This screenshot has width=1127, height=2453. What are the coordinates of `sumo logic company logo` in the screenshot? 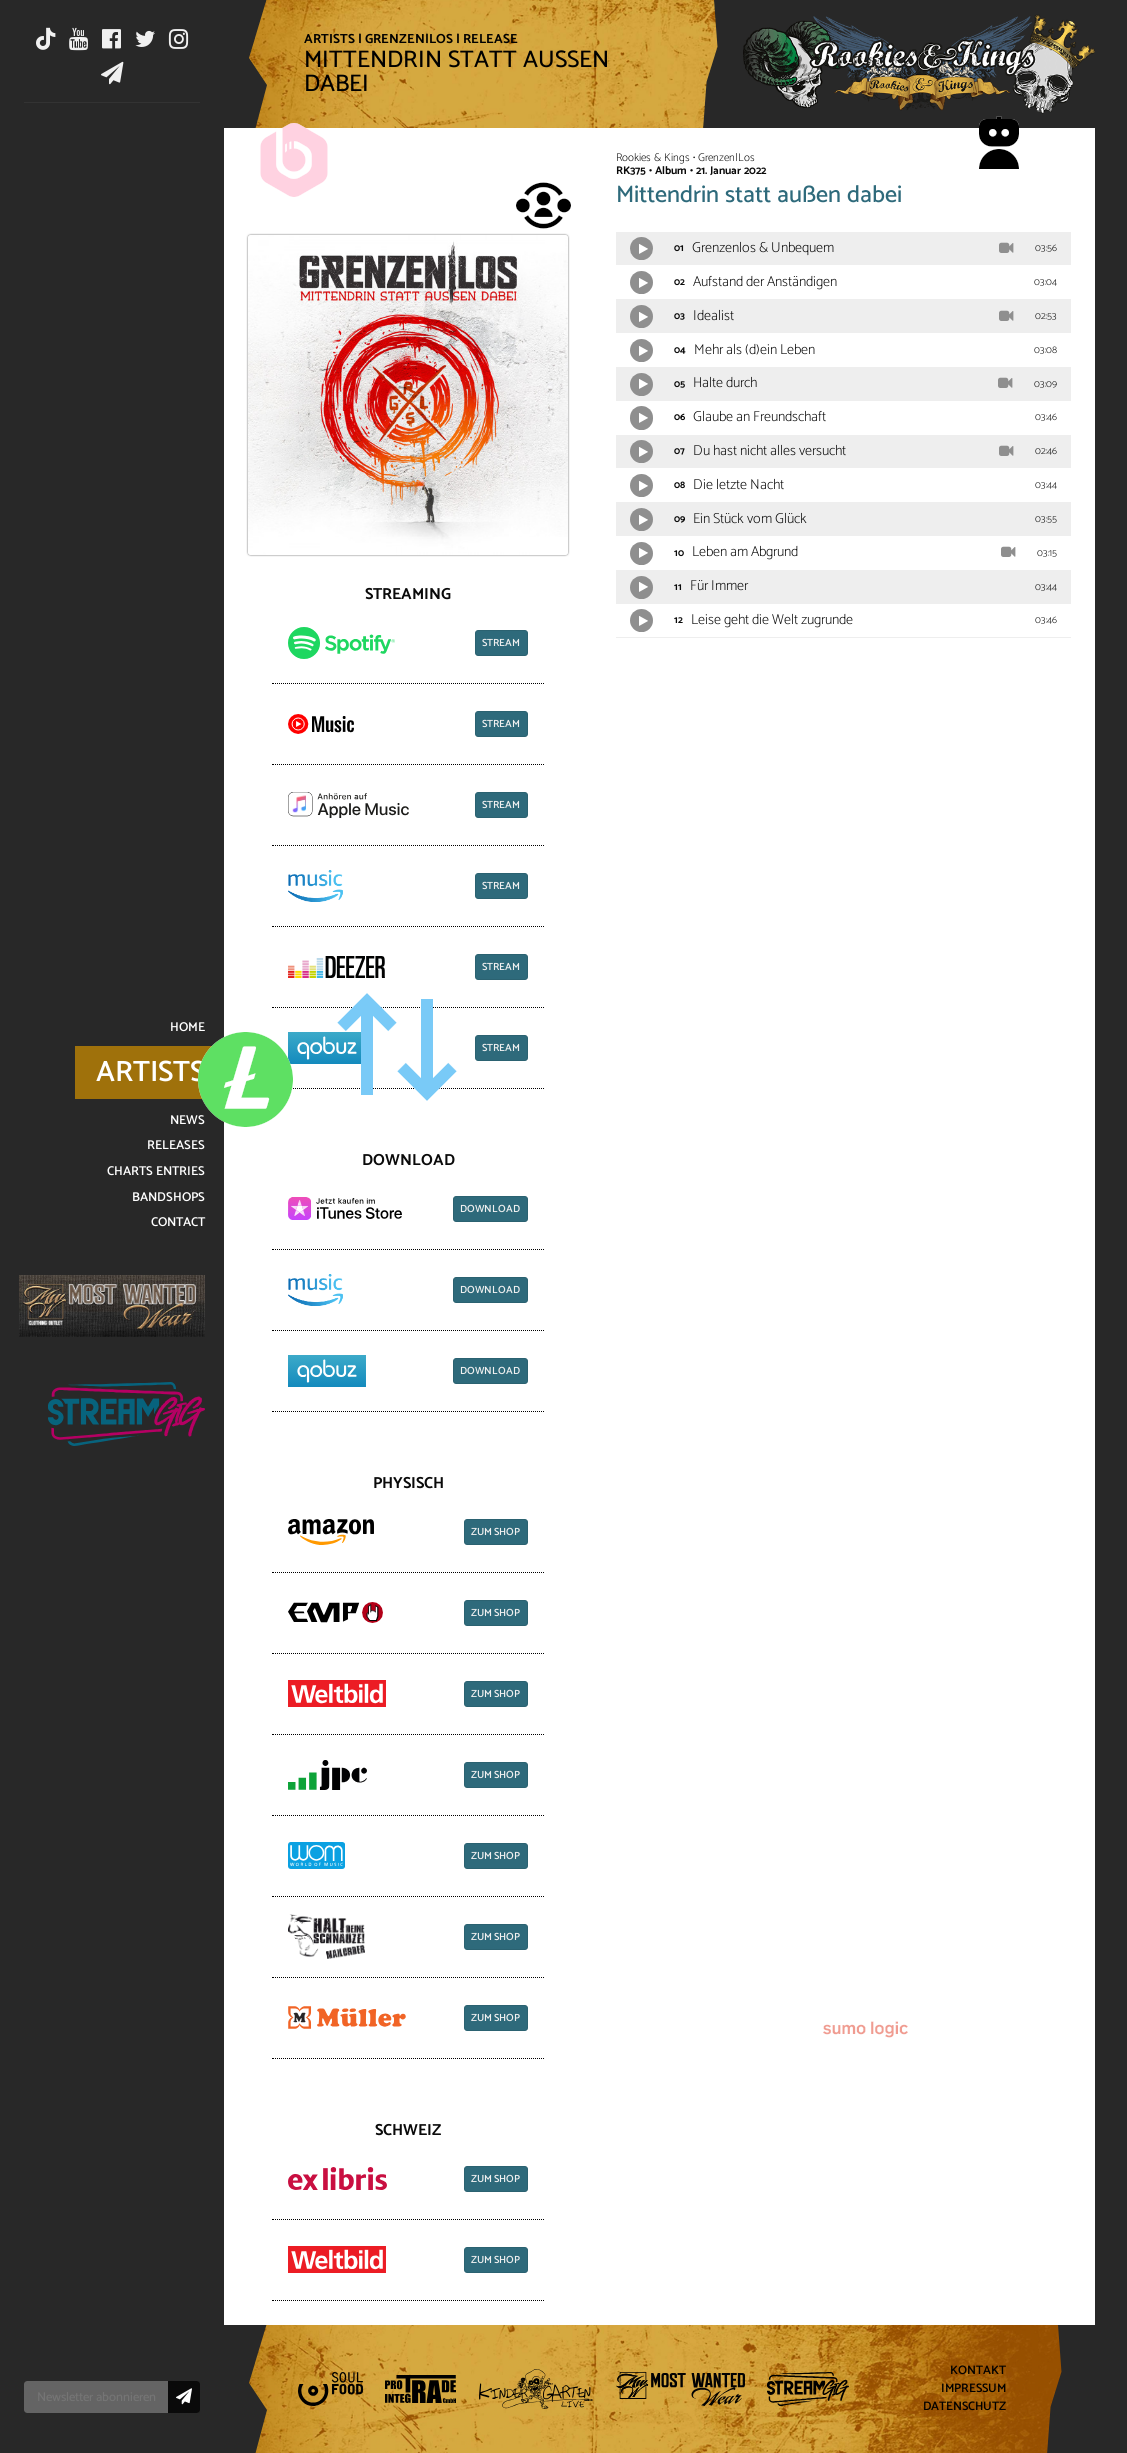 It's located at (865, 2029).